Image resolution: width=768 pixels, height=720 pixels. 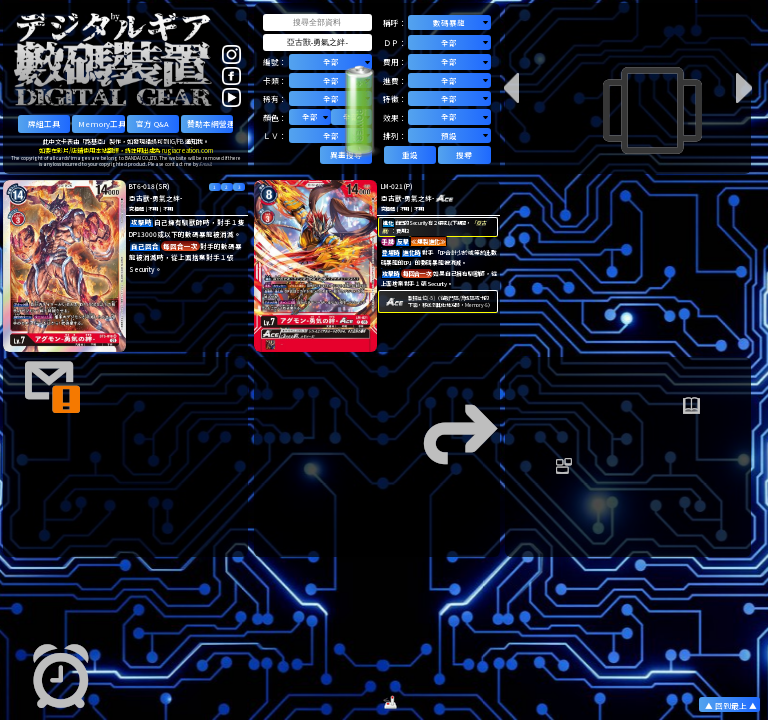 What do you see at coordinates (564, 466) in the screenshot?
I see `open keyboard shortcuts preferences` at bounding box center [564, 466].